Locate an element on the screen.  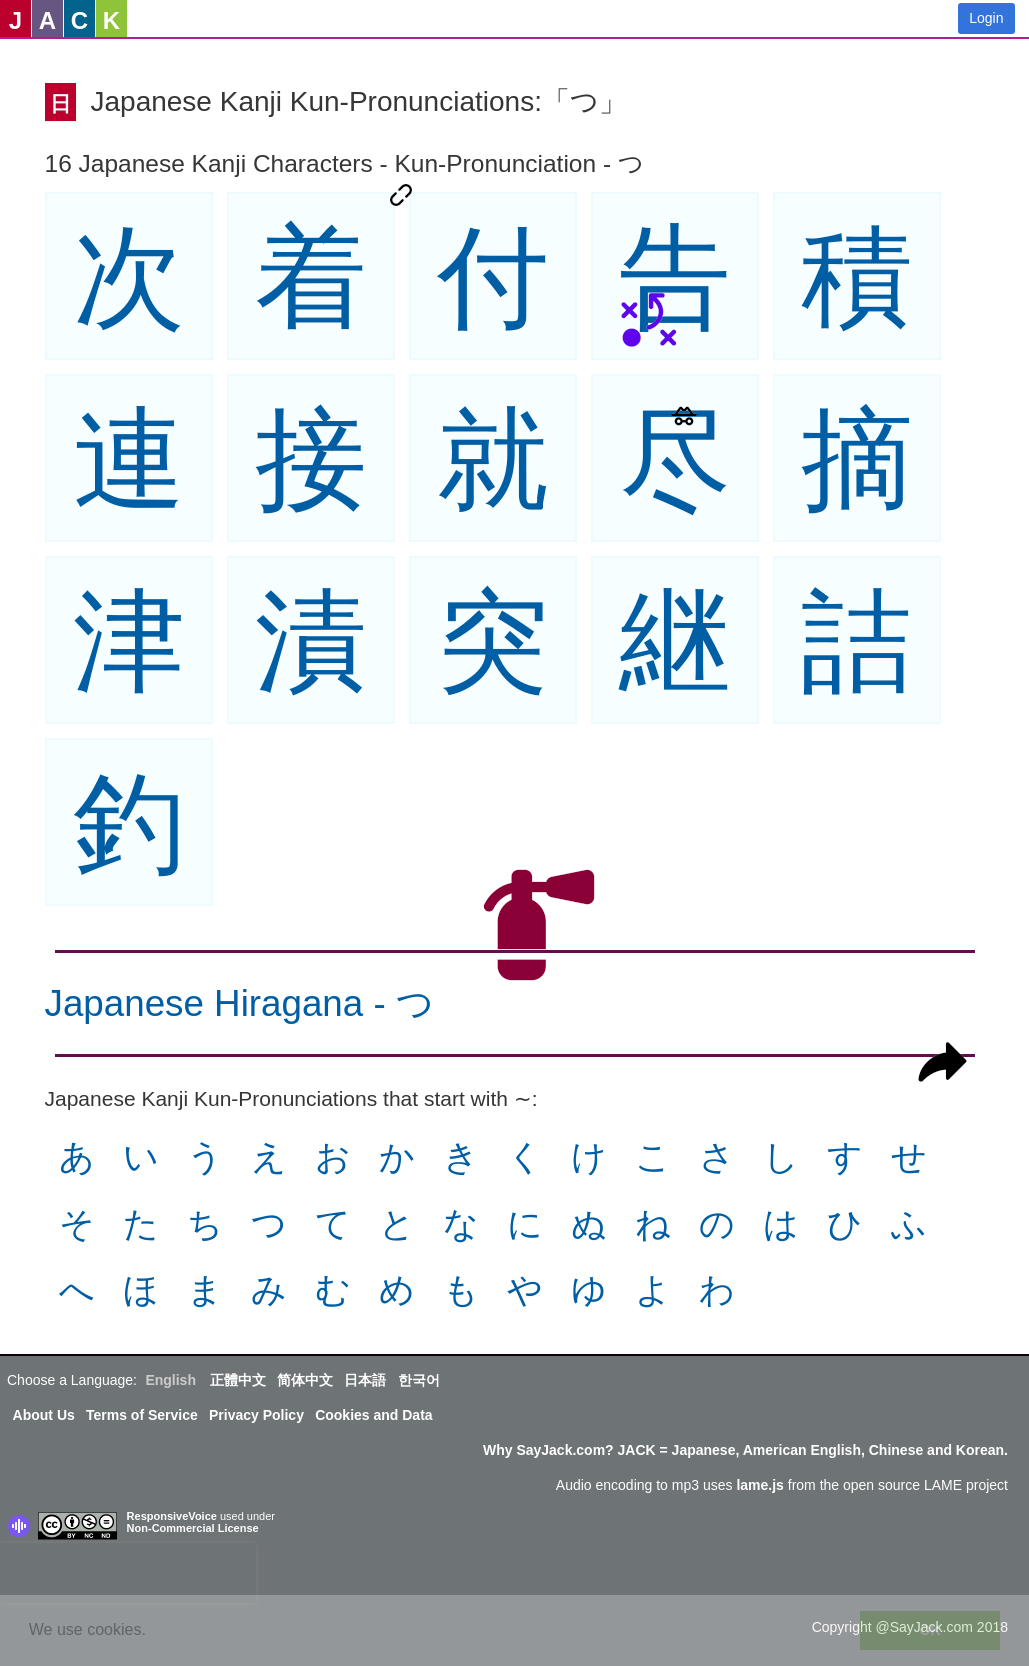
unlink or disconnect a URL is located at coordinates (401, 195).